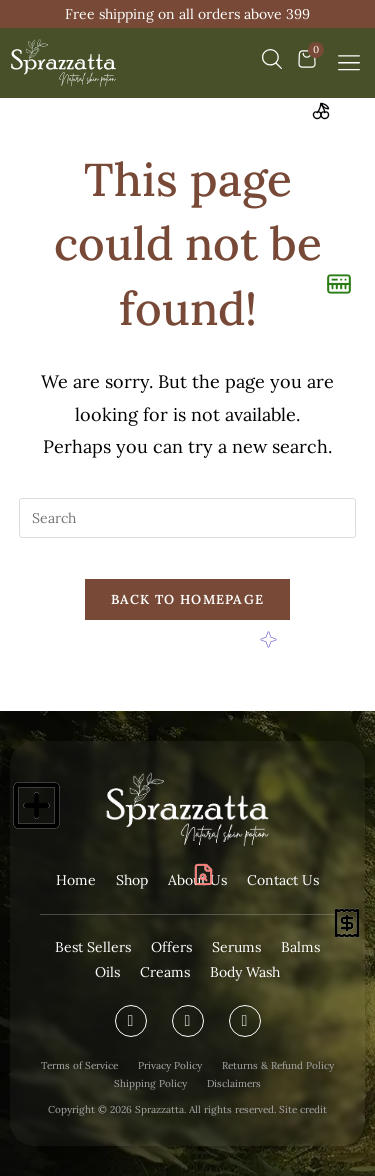 The image size is (375, 1176). Describe the element at coordinates (268, 639) in the screenshot. I see `indicates a featured or highlighted item` at that location.